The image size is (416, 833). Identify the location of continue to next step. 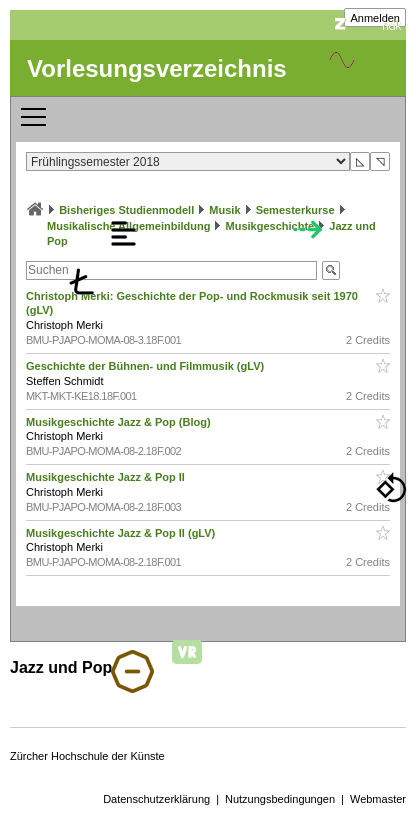
(307, 229).